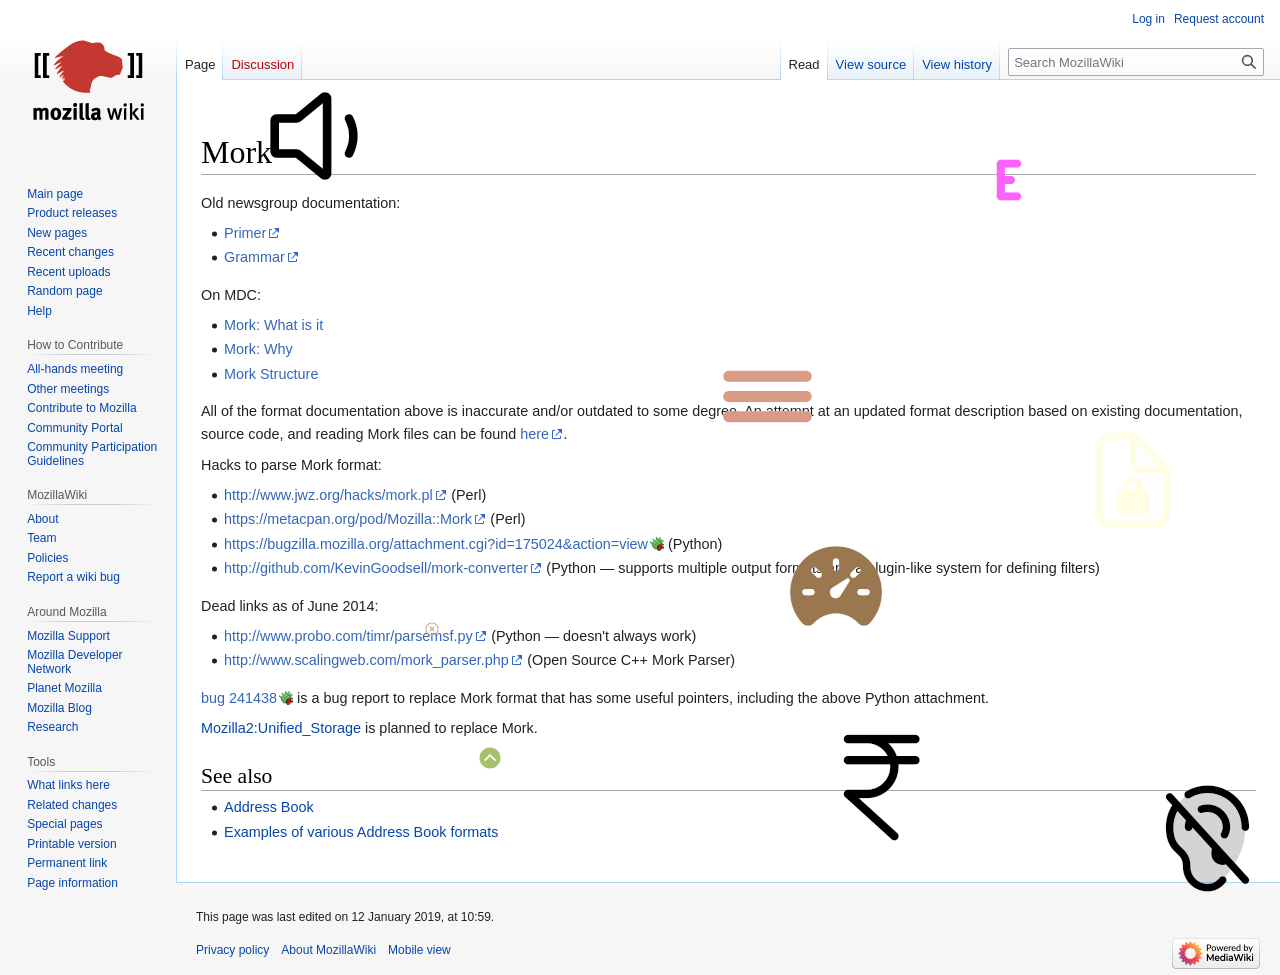 Image resolution: width=1280 pixels, height=975 pixels. Describe the element at coordinates (1133, 480) in the screenshot. I see `view a protected or encrypted document` at that location.